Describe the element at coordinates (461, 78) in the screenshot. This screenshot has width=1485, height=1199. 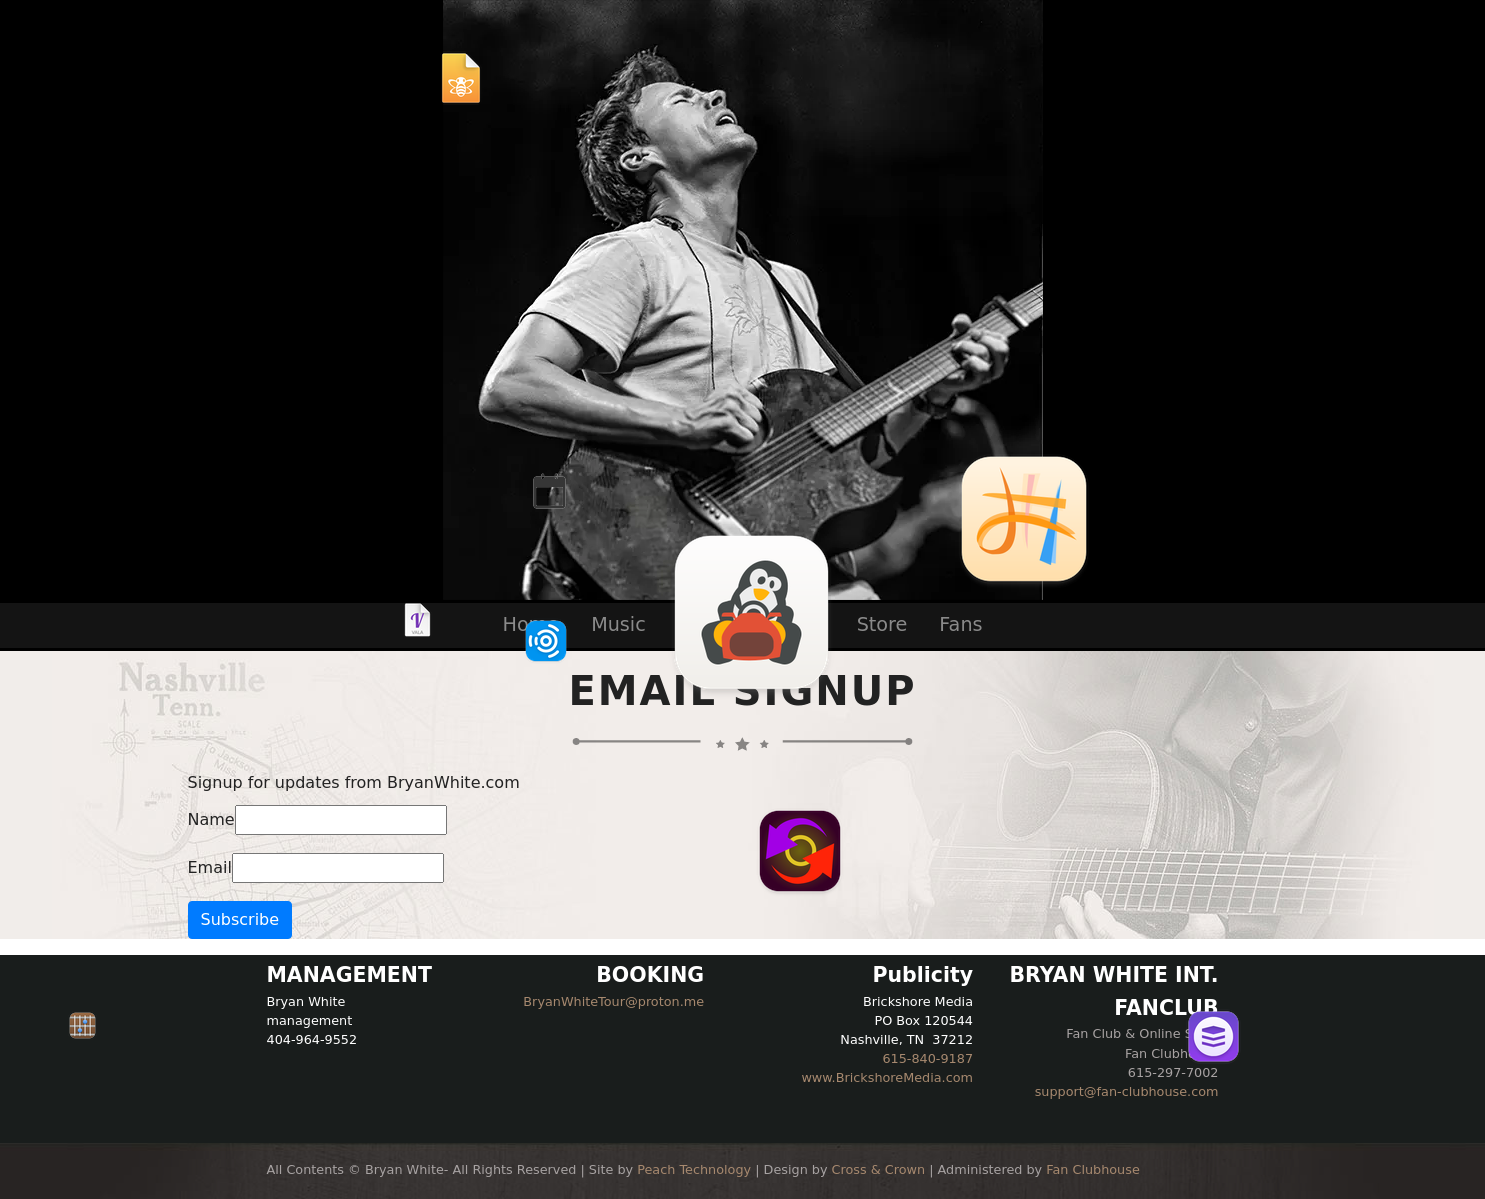
I see `open a freeplane mind mapping file` at that location.